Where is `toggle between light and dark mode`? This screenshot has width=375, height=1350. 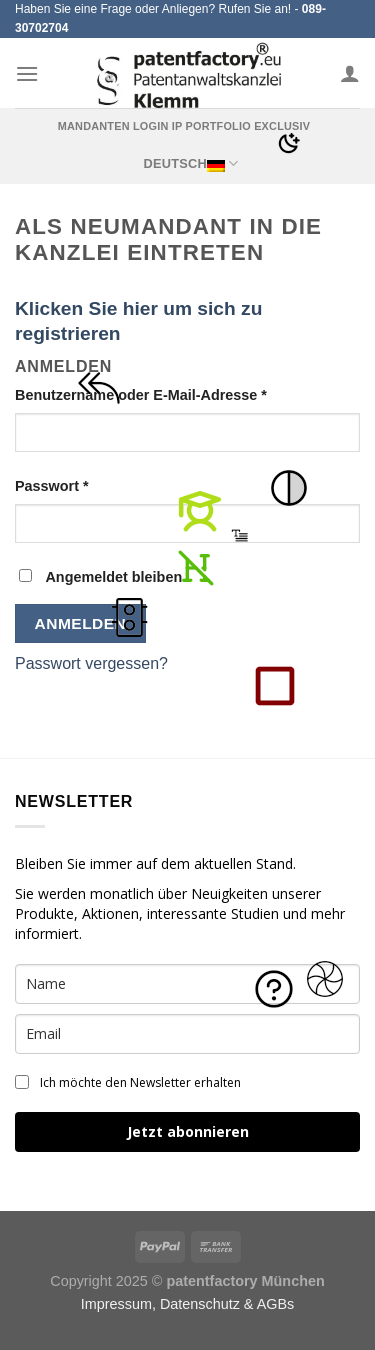
toggle between light and dark mode is located at coordinates (289, 488).